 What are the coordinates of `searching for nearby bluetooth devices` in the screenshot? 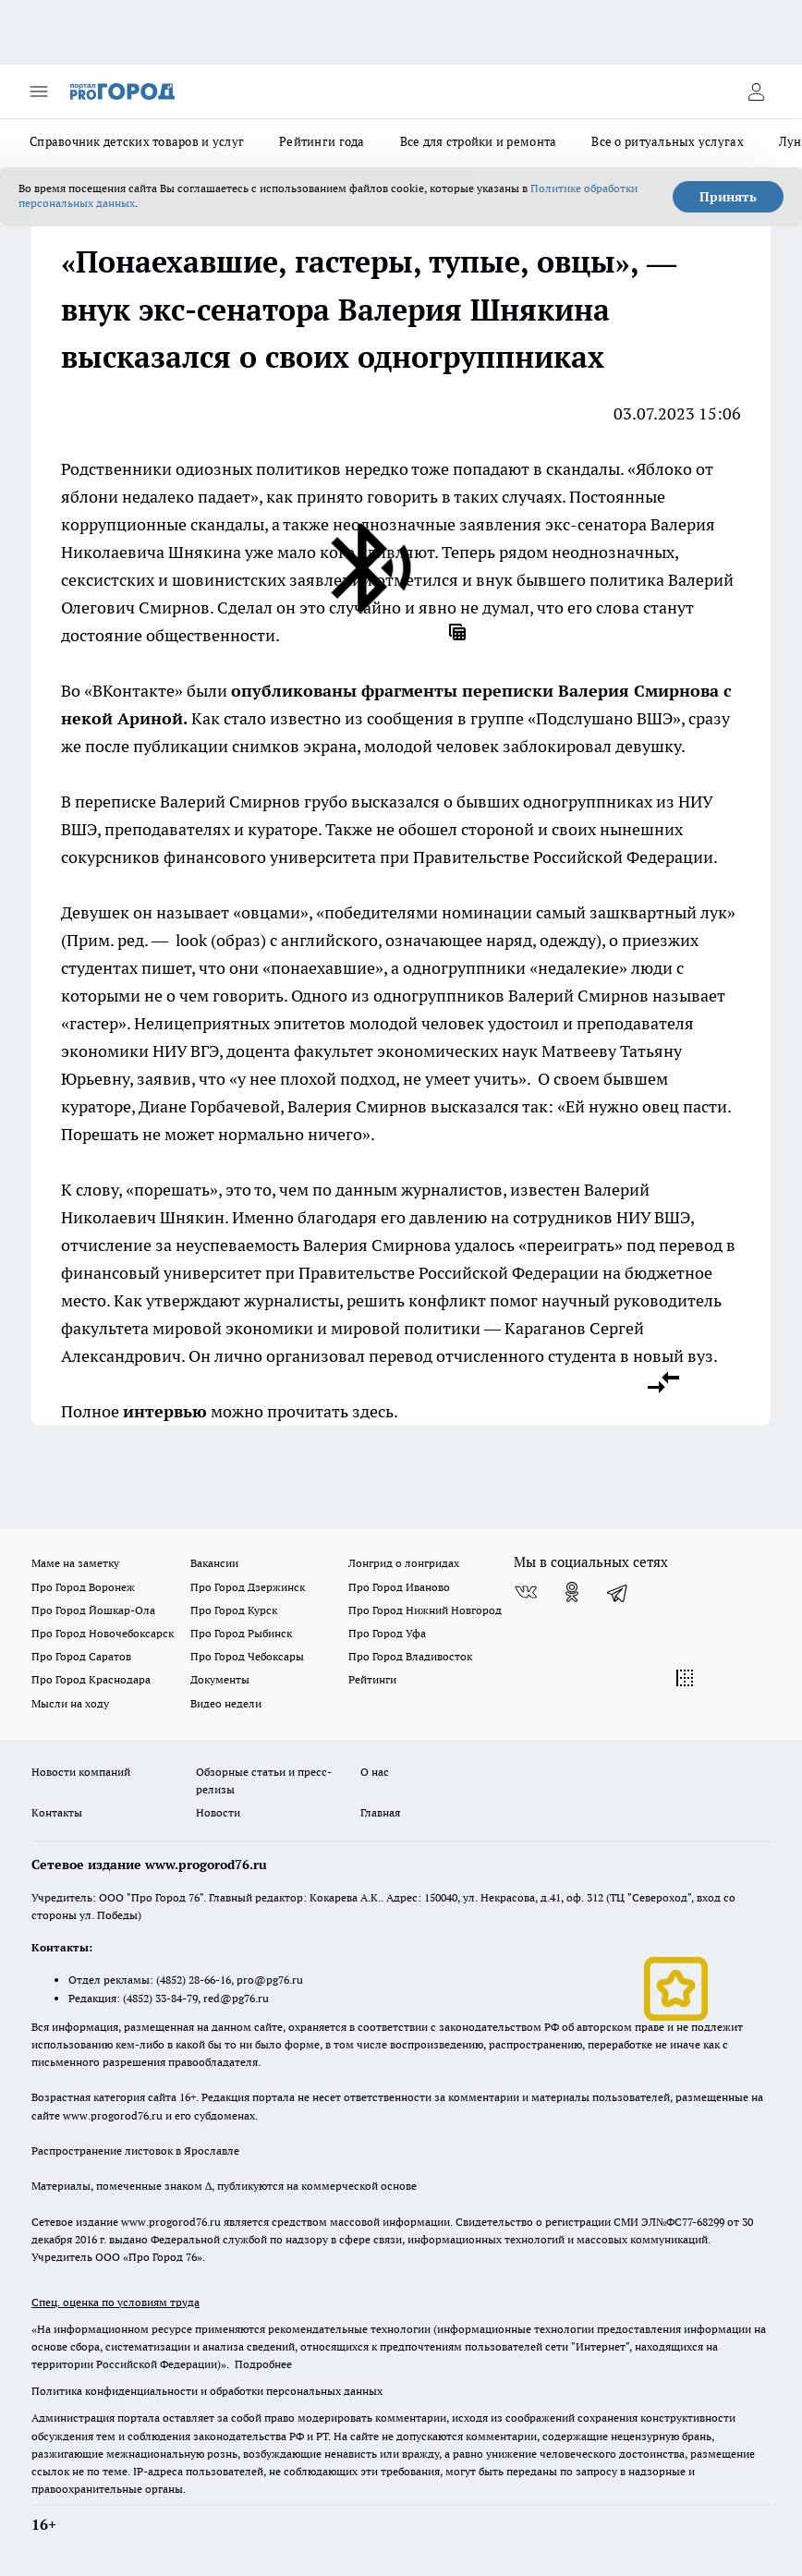 It's located at (371, 567).